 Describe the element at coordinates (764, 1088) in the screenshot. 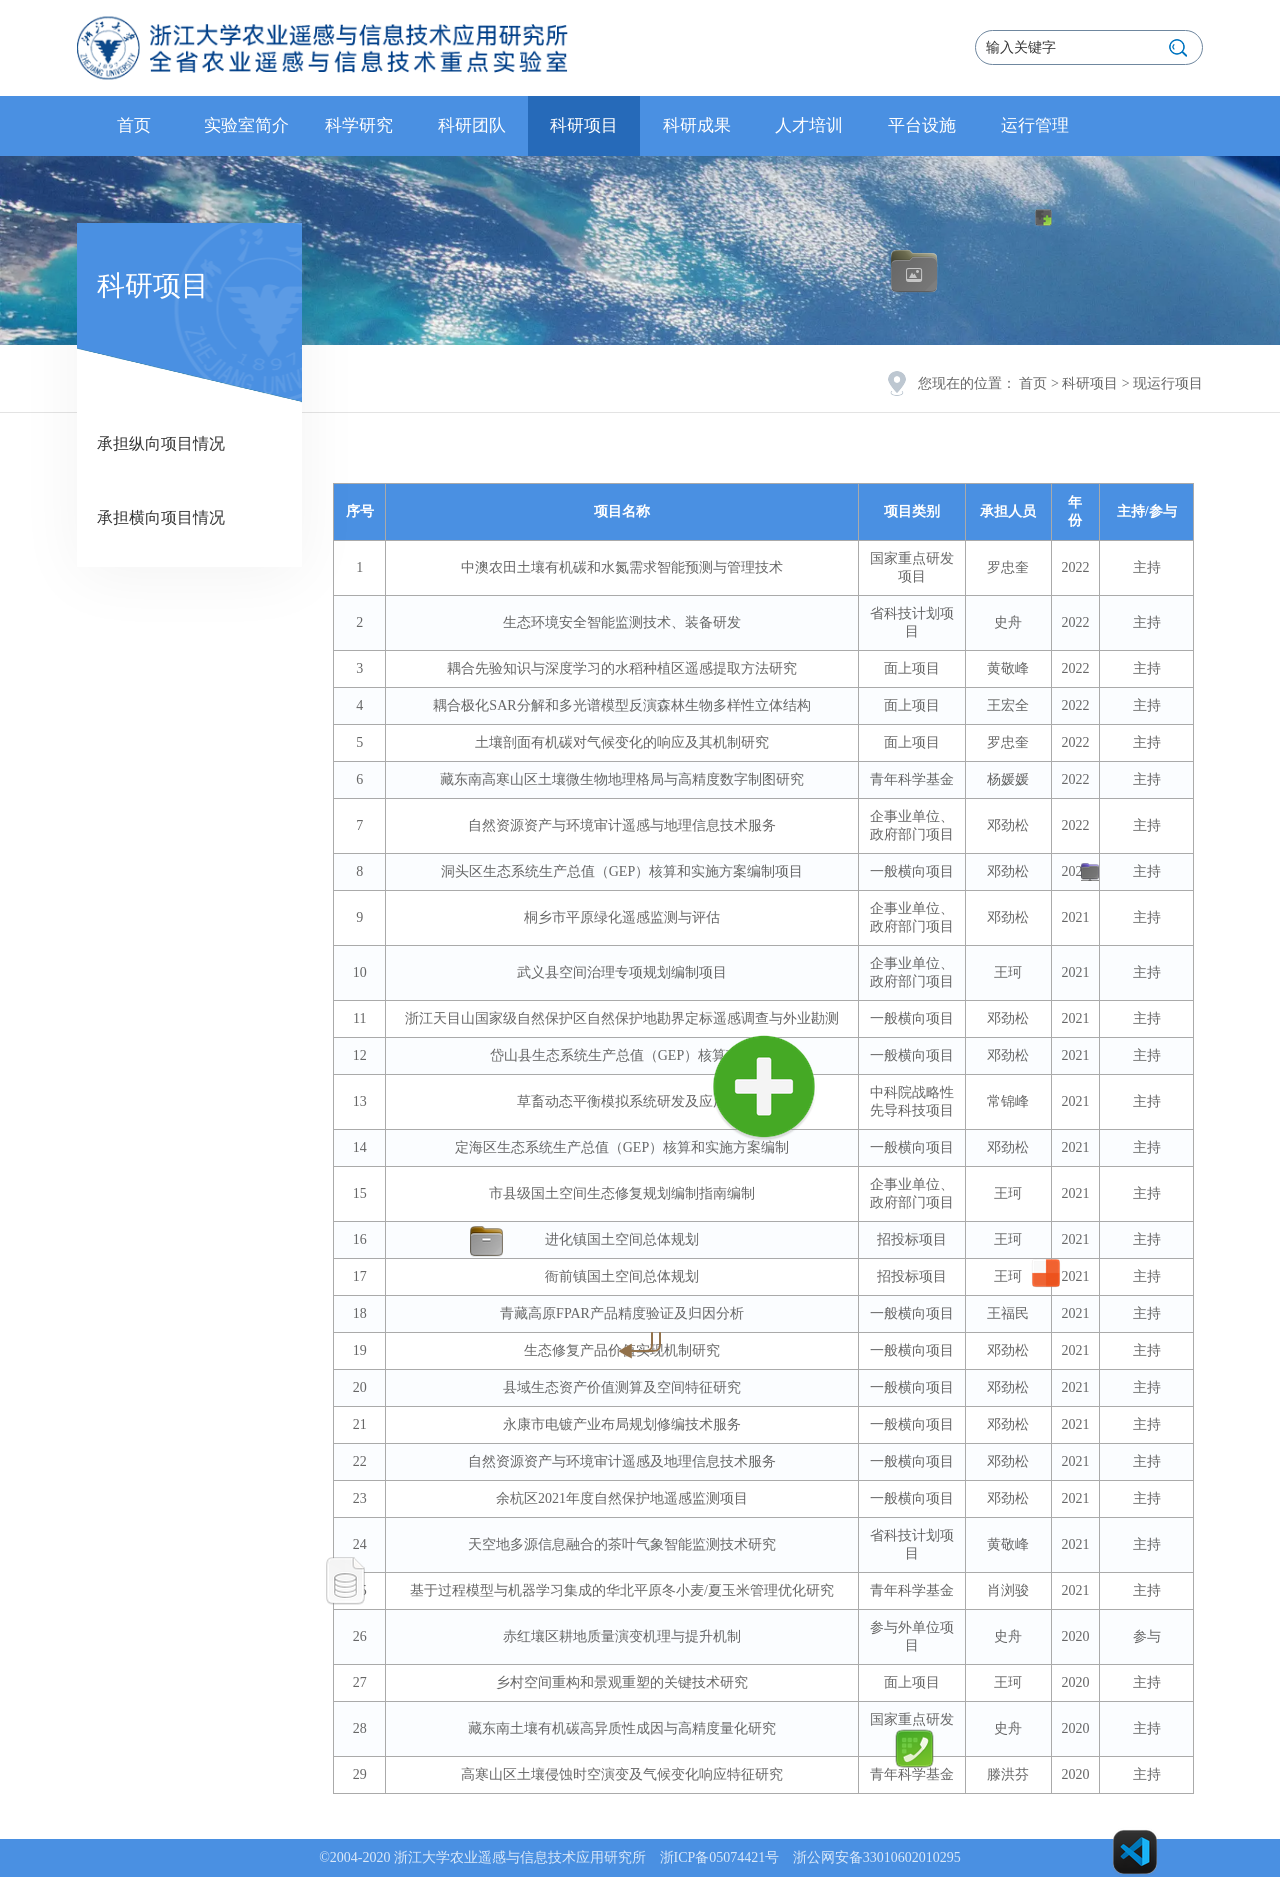

I see `add a new item to the list` at that location.